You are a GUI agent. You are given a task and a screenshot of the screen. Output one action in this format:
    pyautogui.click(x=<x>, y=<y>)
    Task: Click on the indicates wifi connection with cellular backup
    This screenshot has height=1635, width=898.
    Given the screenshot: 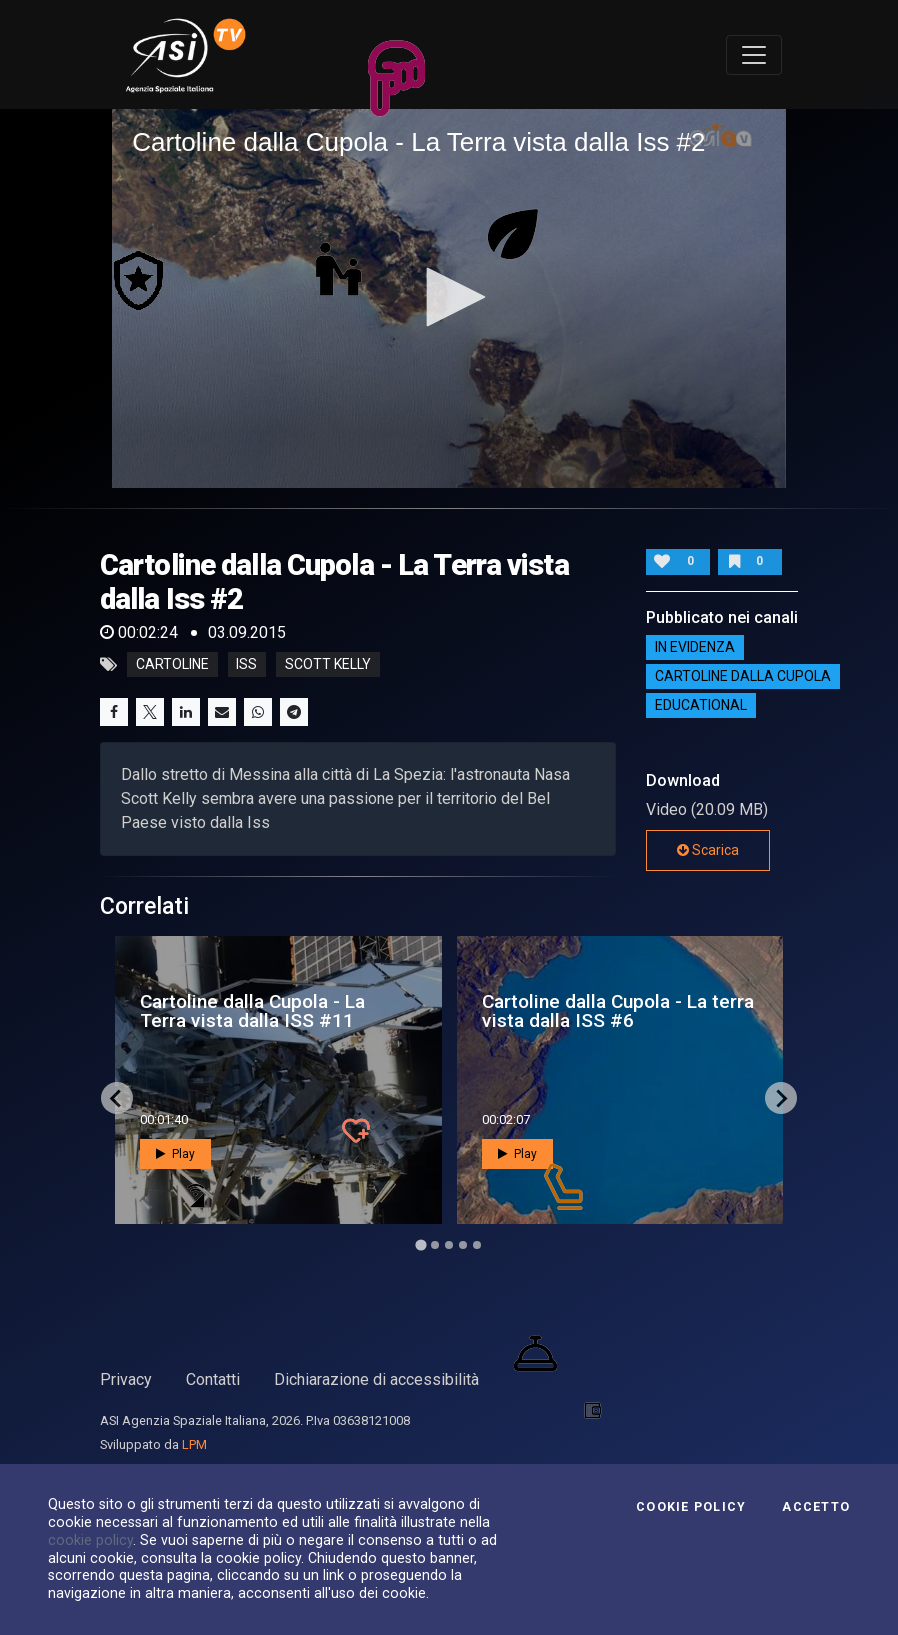 What is the action you would take?
    pyautogui.click(x=197, y=1195)
    